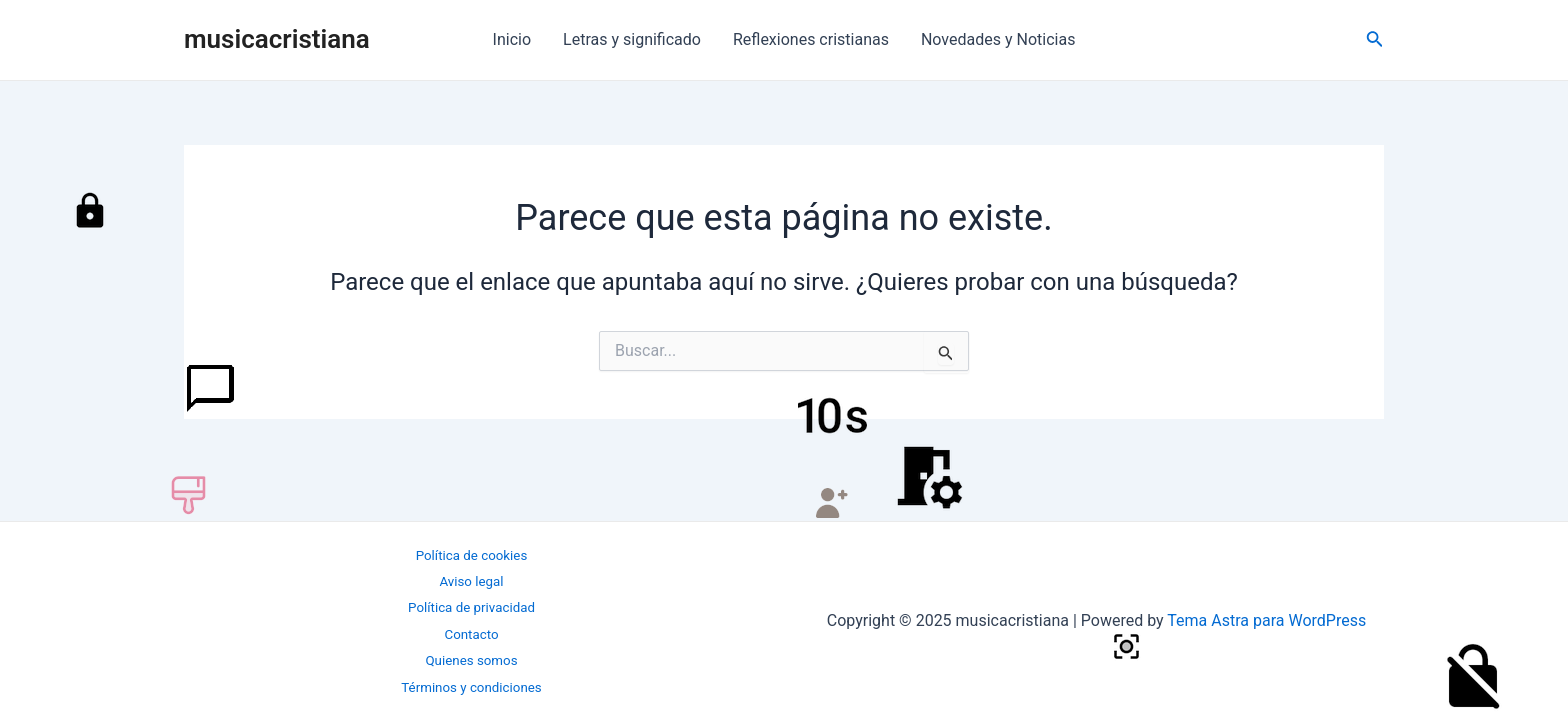 The width and height of the screenshot is (1568, 720). I want to click on indicates a secure connection, so click(90, 211).